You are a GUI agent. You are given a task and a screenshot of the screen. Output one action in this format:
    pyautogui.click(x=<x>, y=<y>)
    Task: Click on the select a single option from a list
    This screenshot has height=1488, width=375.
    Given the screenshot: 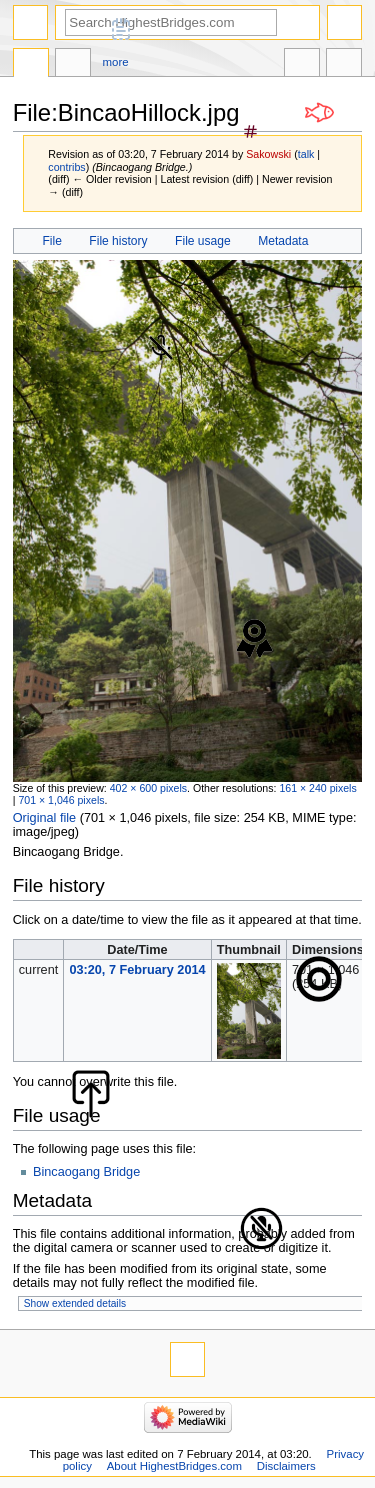 What is the action you would take?
    pyautogui.click(x=319, y=979)
    